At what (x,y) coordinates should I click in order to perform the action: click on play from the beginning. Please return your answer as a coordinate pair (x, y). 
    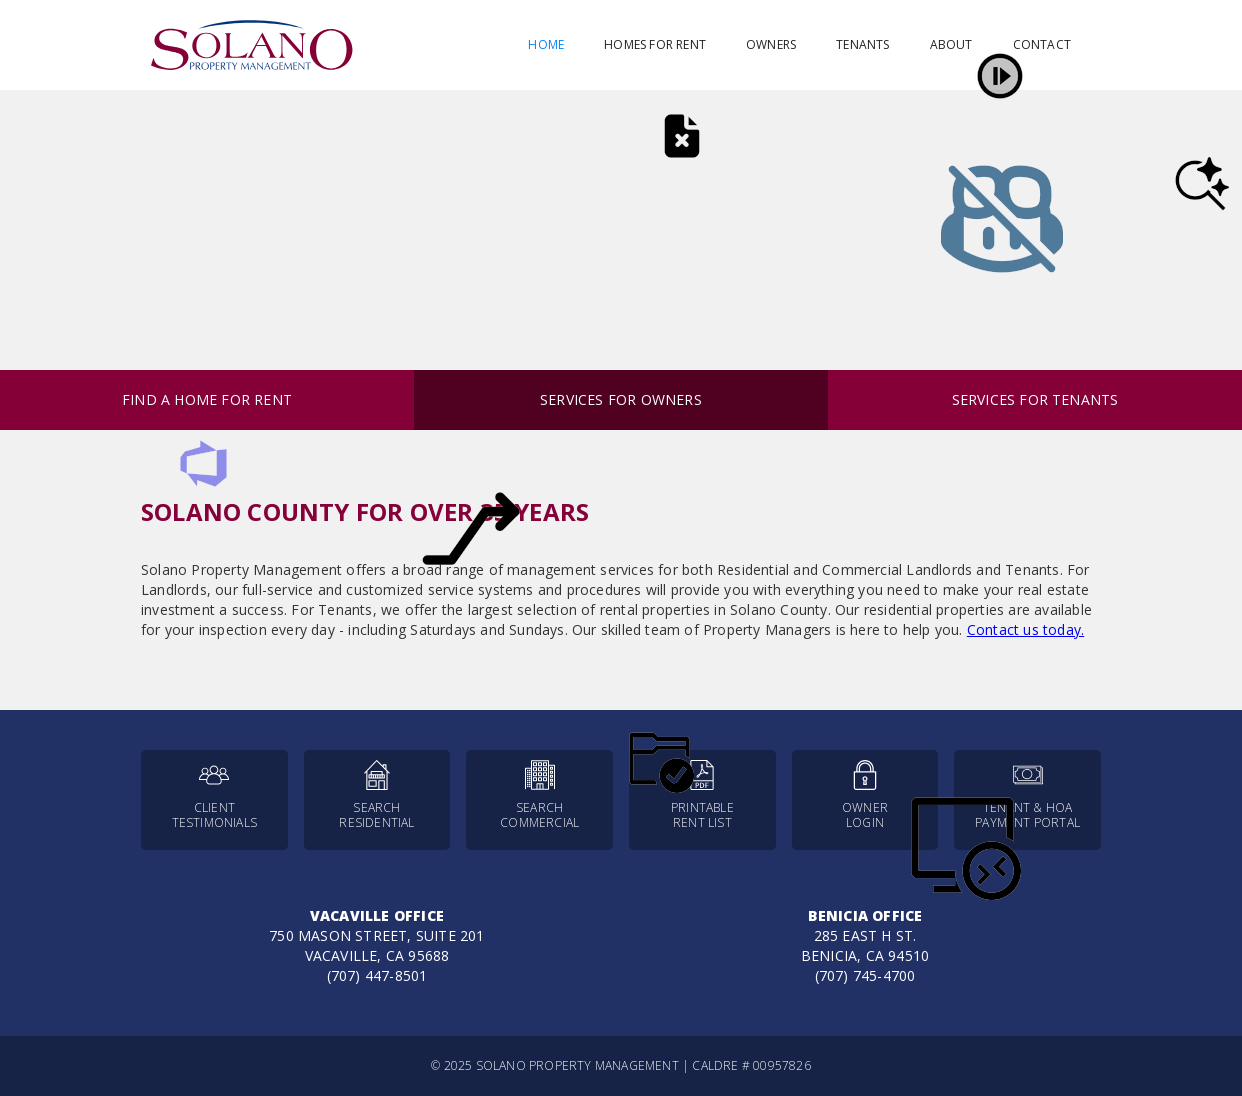
    Looking at the image, I should click on (1000, 76).